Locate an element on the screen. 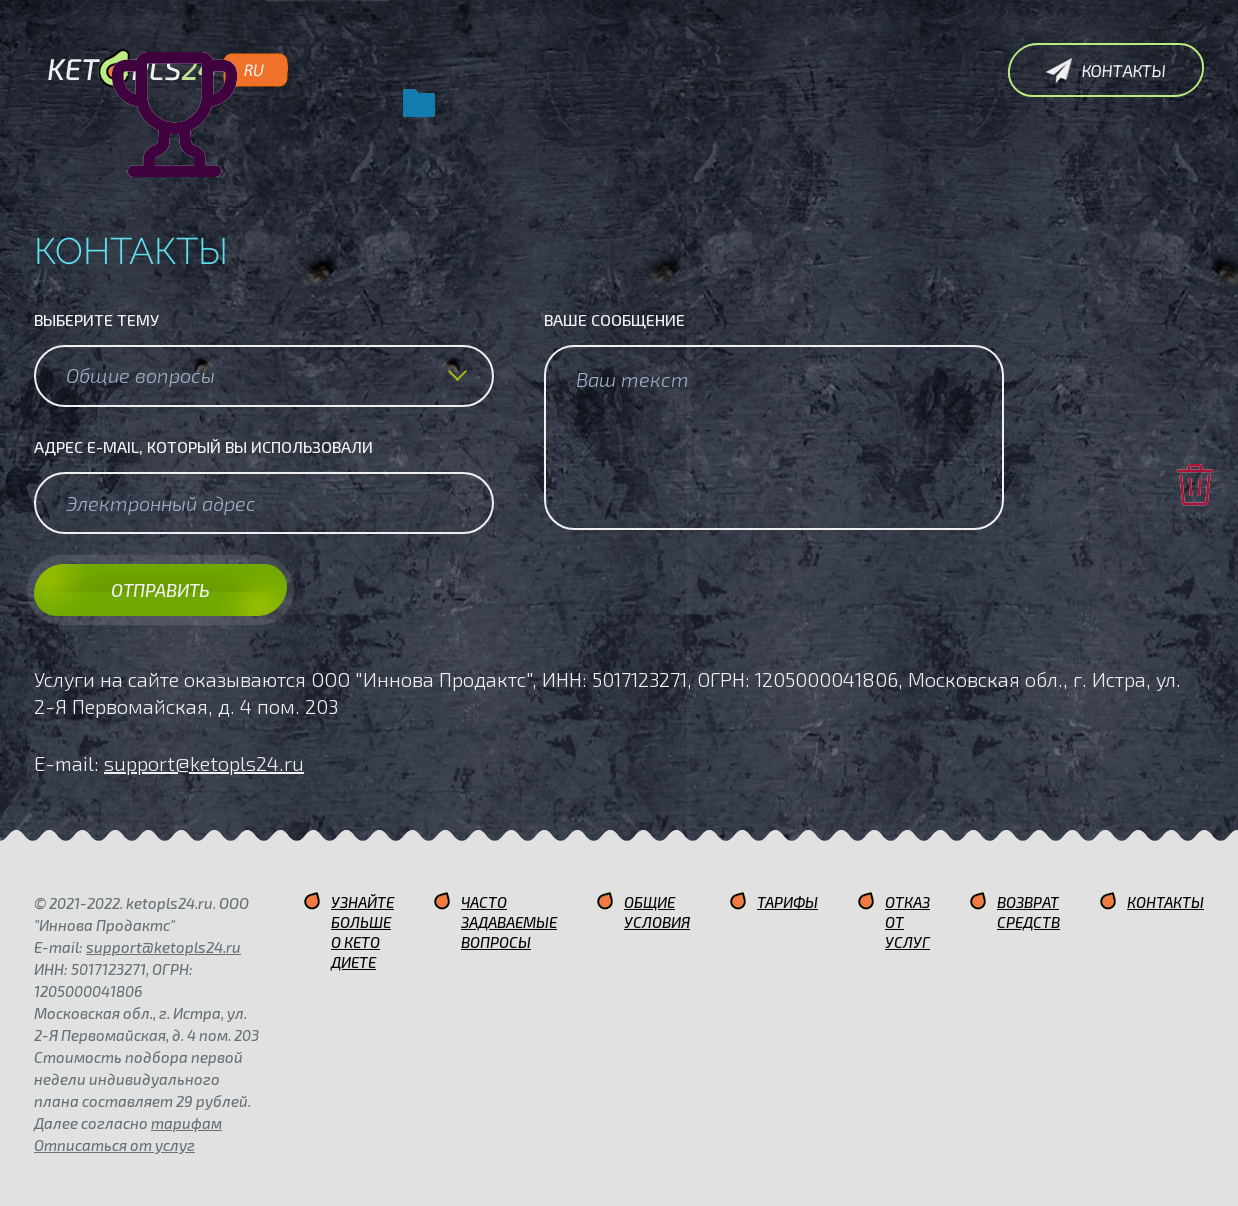 This screenshot has height=1206, width=1238. delete selected item is located at coordinates (1195, 486).